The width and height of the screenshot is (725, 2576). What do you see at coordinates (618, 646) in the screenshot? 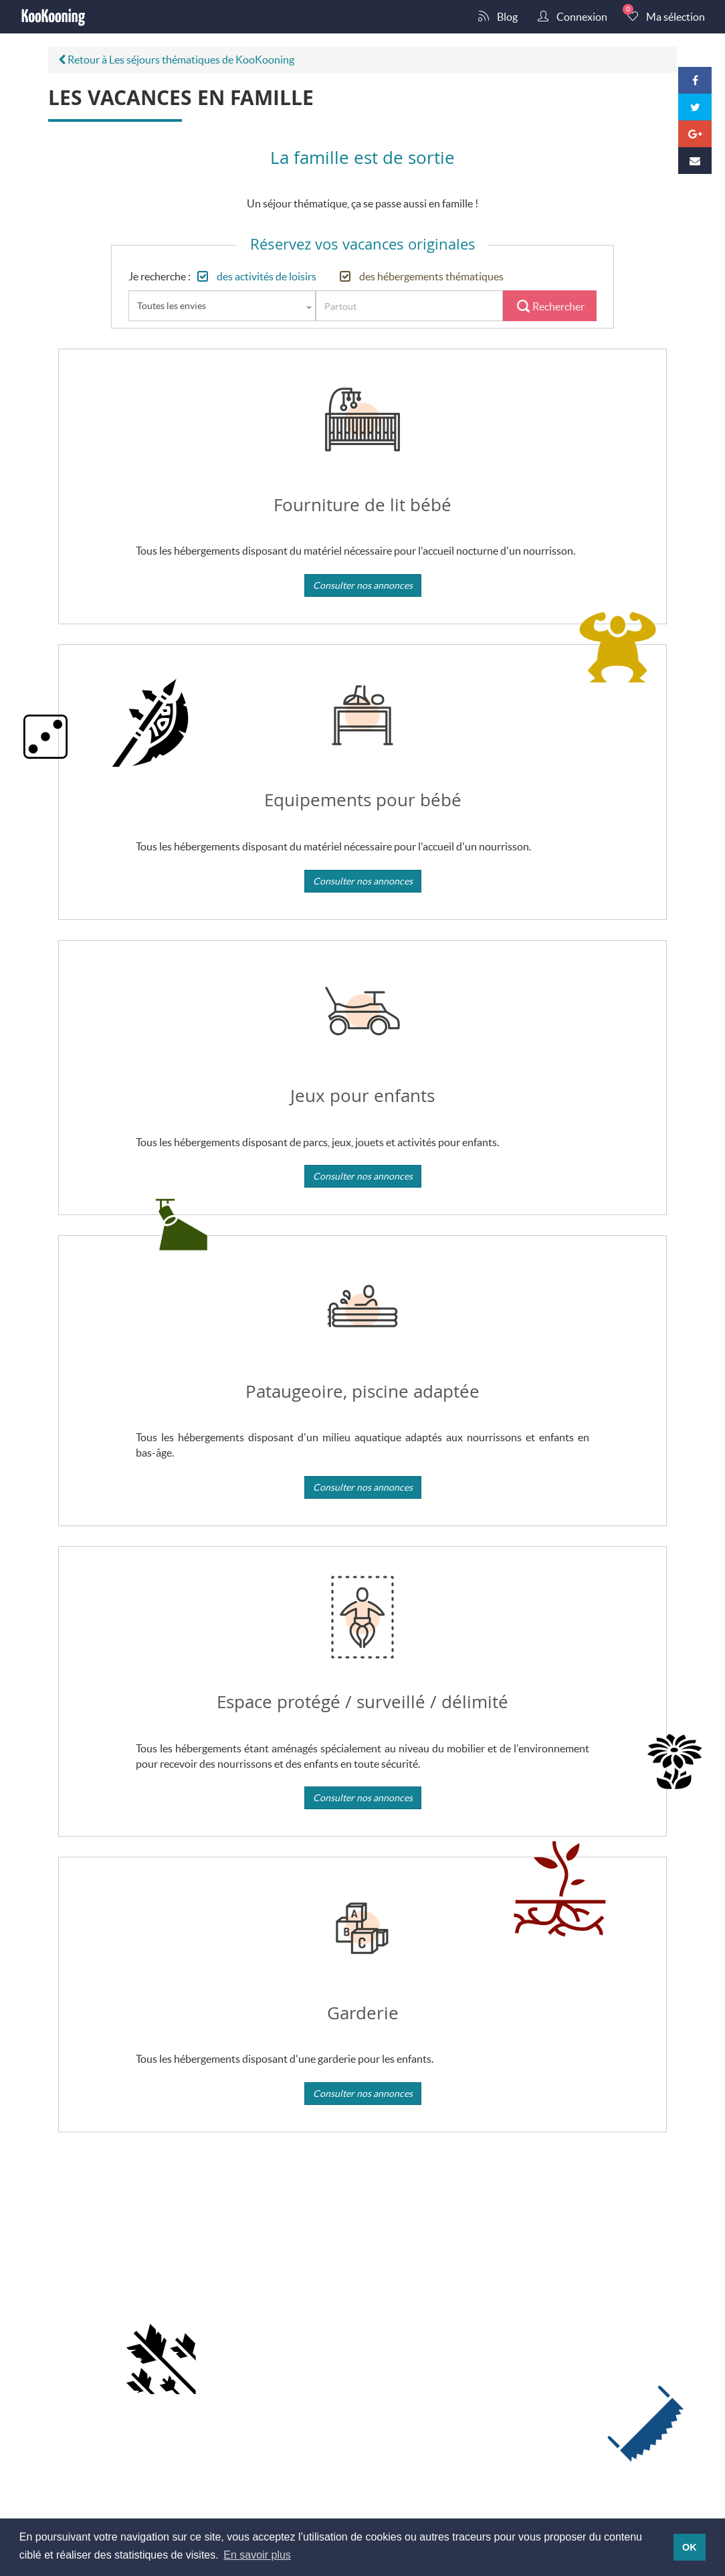
I see `indicates strength or power attribute in a game` at bounding box center [618, 646].